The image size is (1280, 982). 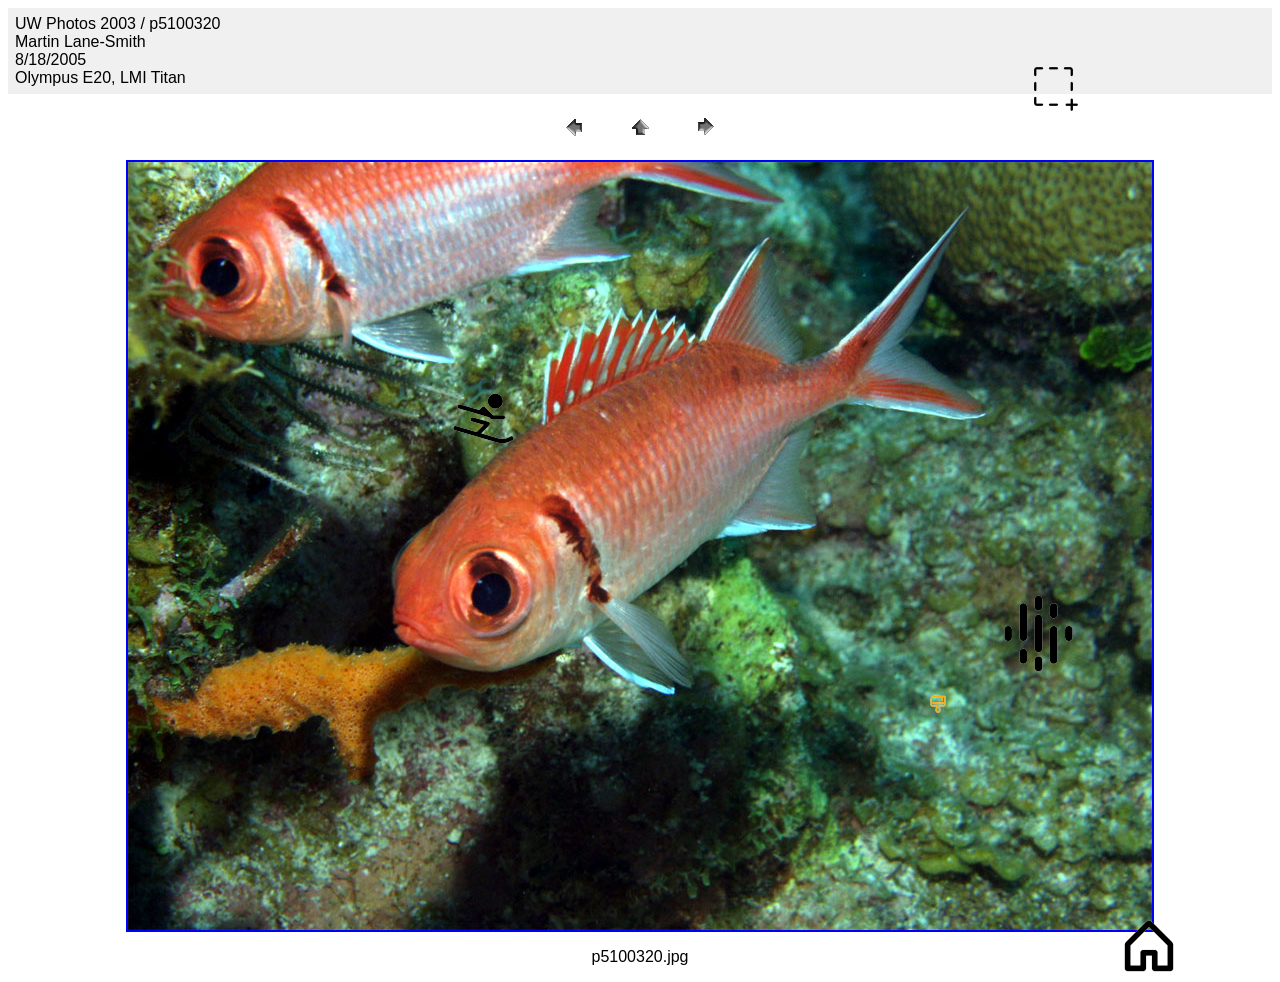 What do you see at coordinates (1149, 947) in the screenshot?
I see `navigate to home screen` at bounding box center [1149, 947].